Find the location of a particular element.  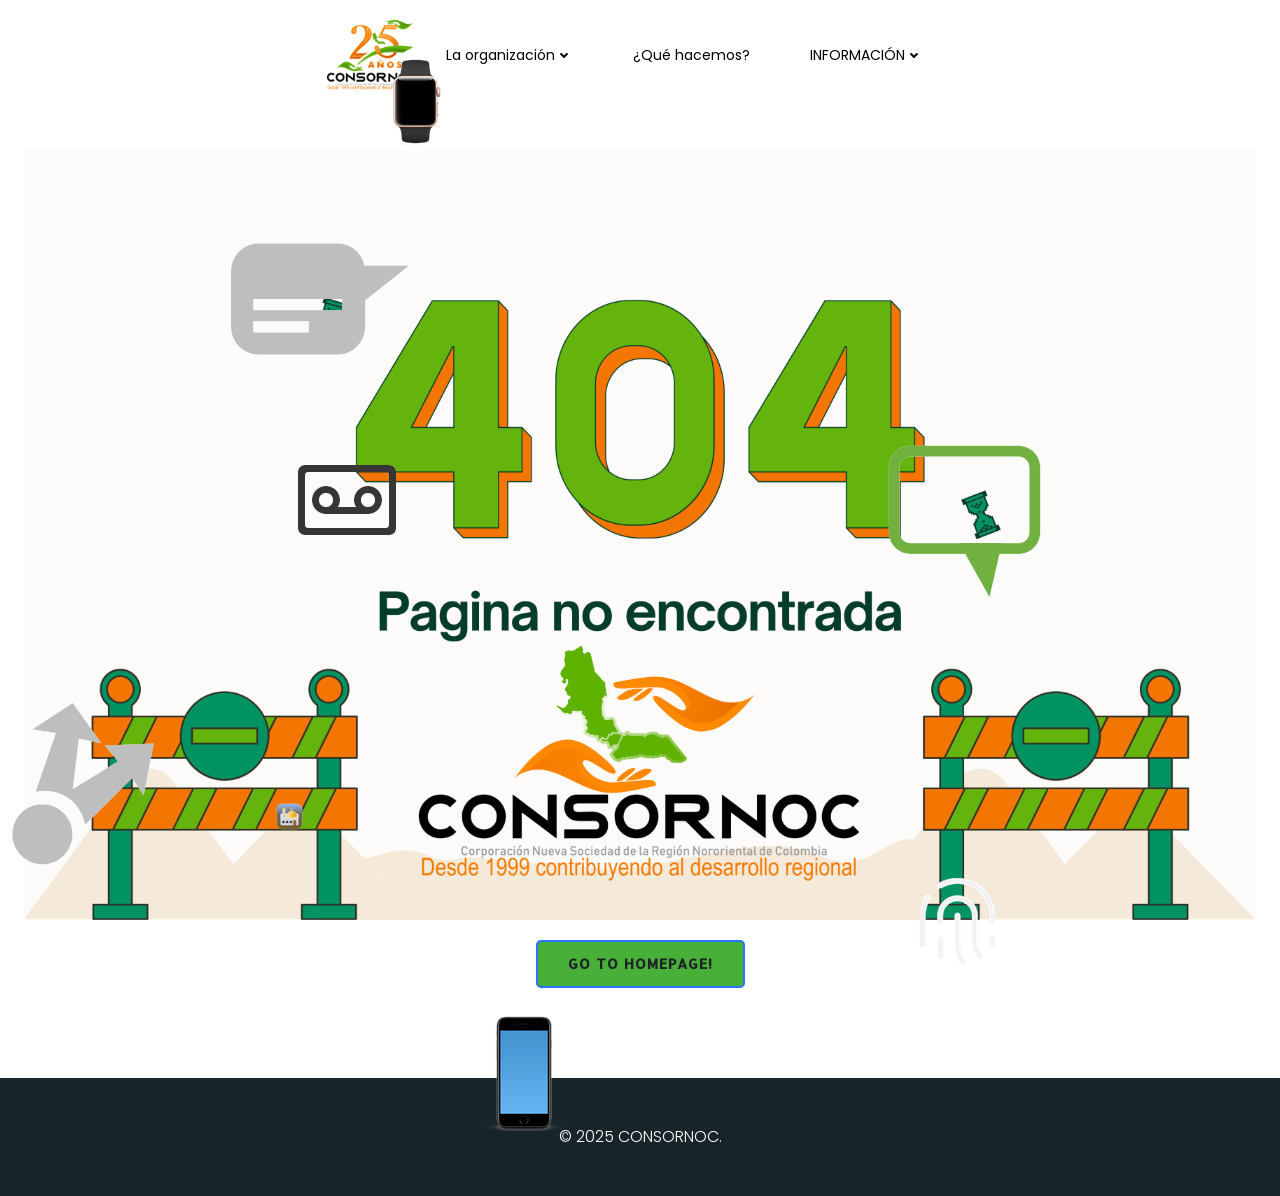

keyboard input language indicator is located at coordinates (964, 521).